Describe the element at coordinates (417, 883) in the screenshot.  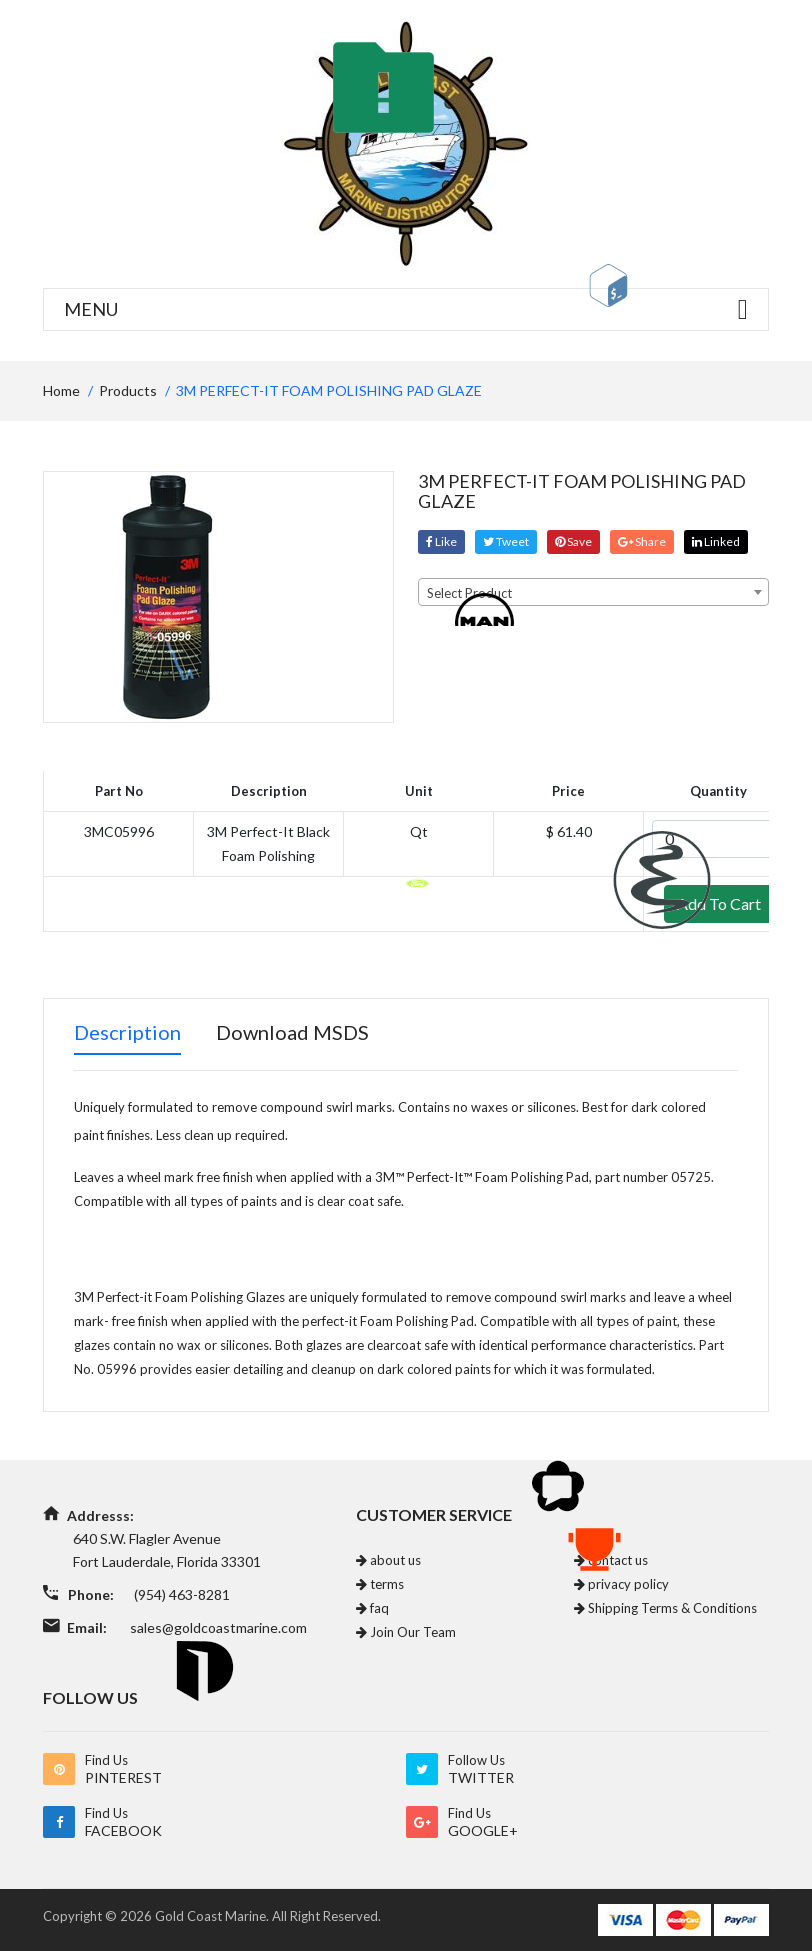
I see `Ford brand or dealership app` at that location.